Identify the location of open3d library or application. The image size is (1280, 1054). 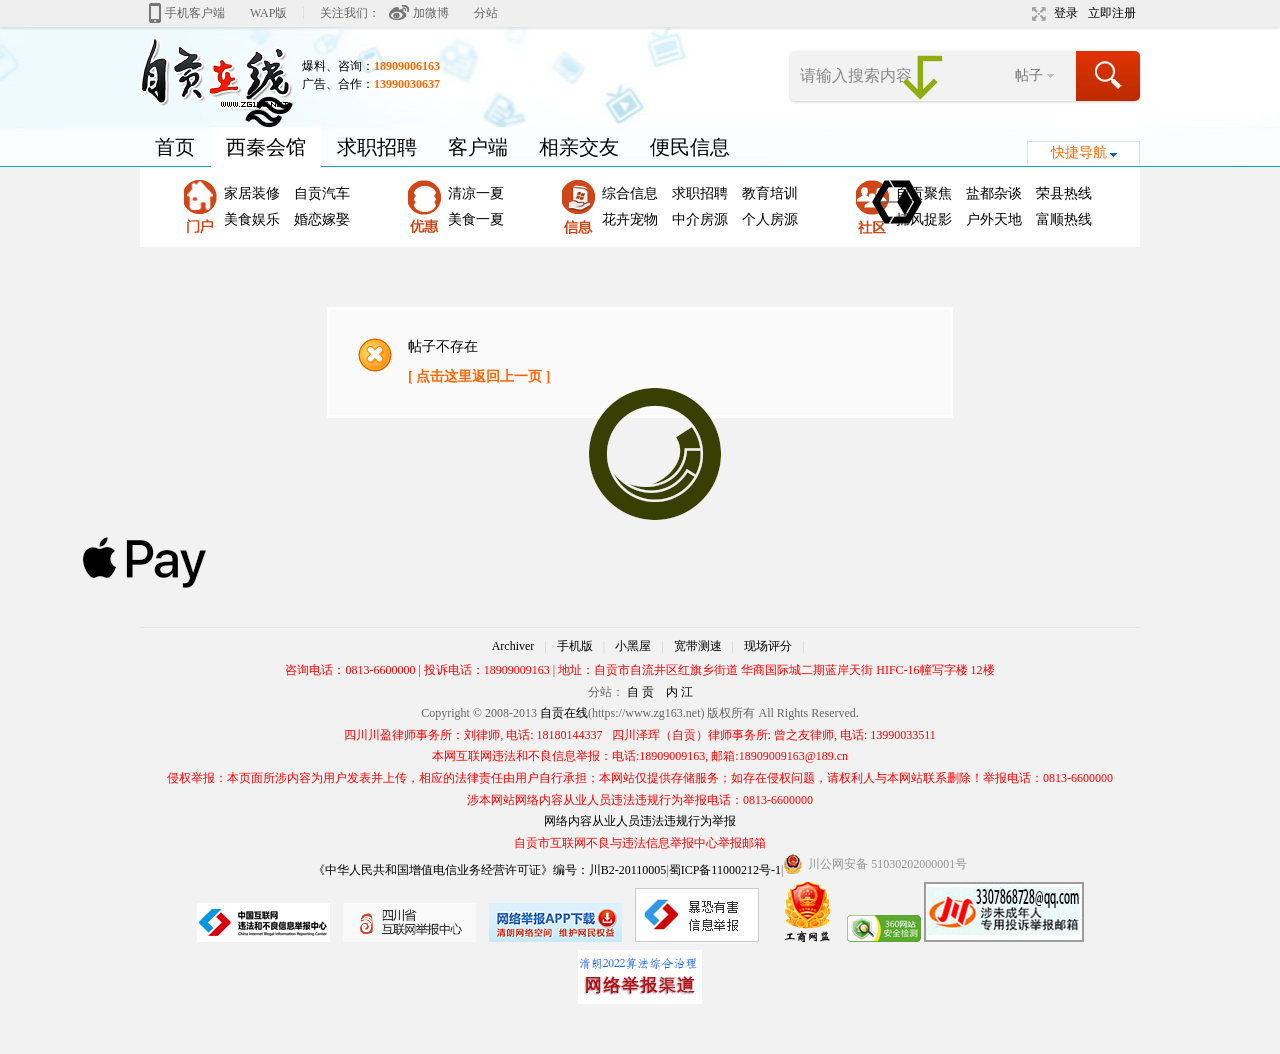
(897, 202).